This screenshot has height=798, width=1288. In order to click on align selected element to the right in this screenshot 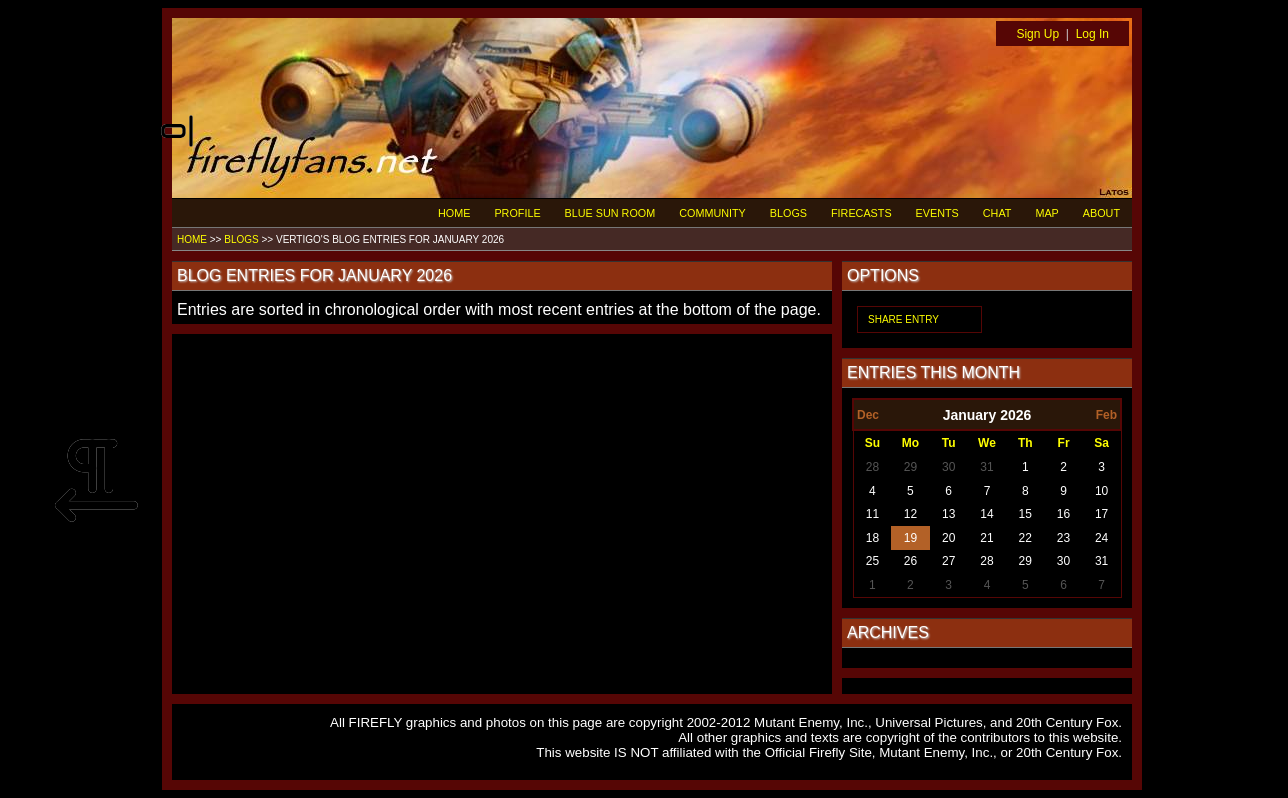, I will do `click(177, 131)`.